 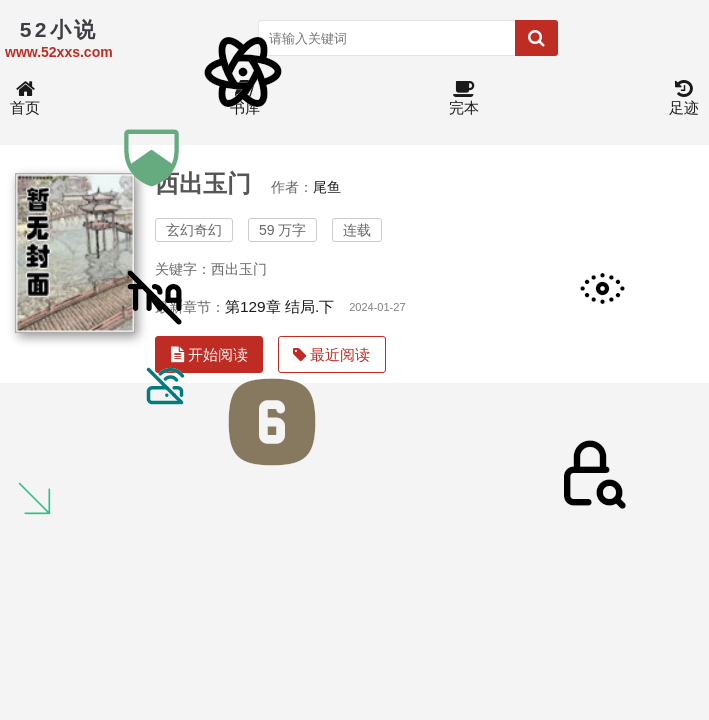 I want to click on access security or protection settings, so click(x=151, y=154).